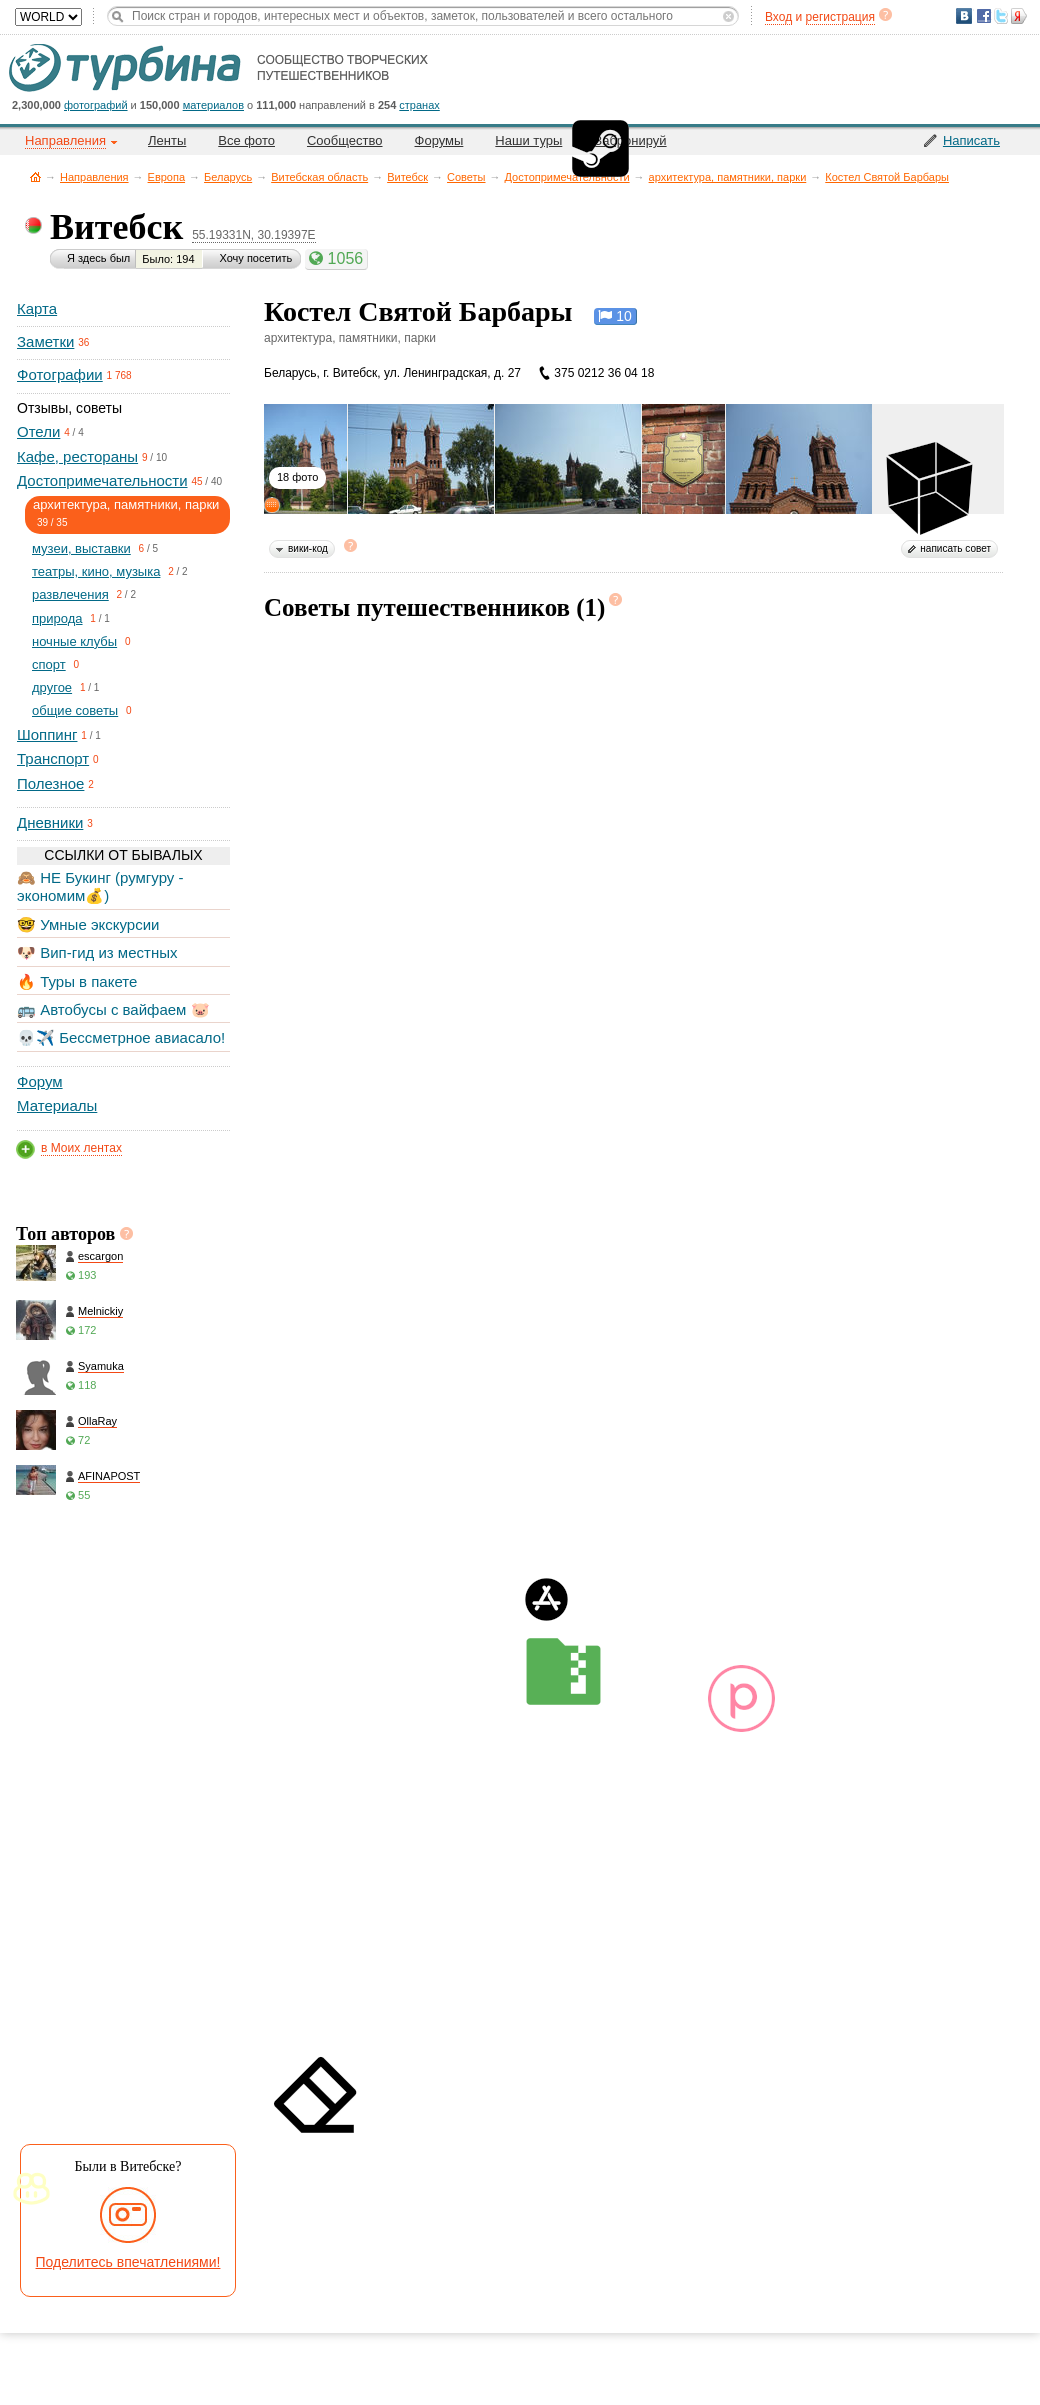 Image resolution: width=1040 pixels, height=2405 pixels. What do you see at coordinates (929, 488) in the screenshot?
I see `gtk toolkit logo` at bounding box center [929, 488].